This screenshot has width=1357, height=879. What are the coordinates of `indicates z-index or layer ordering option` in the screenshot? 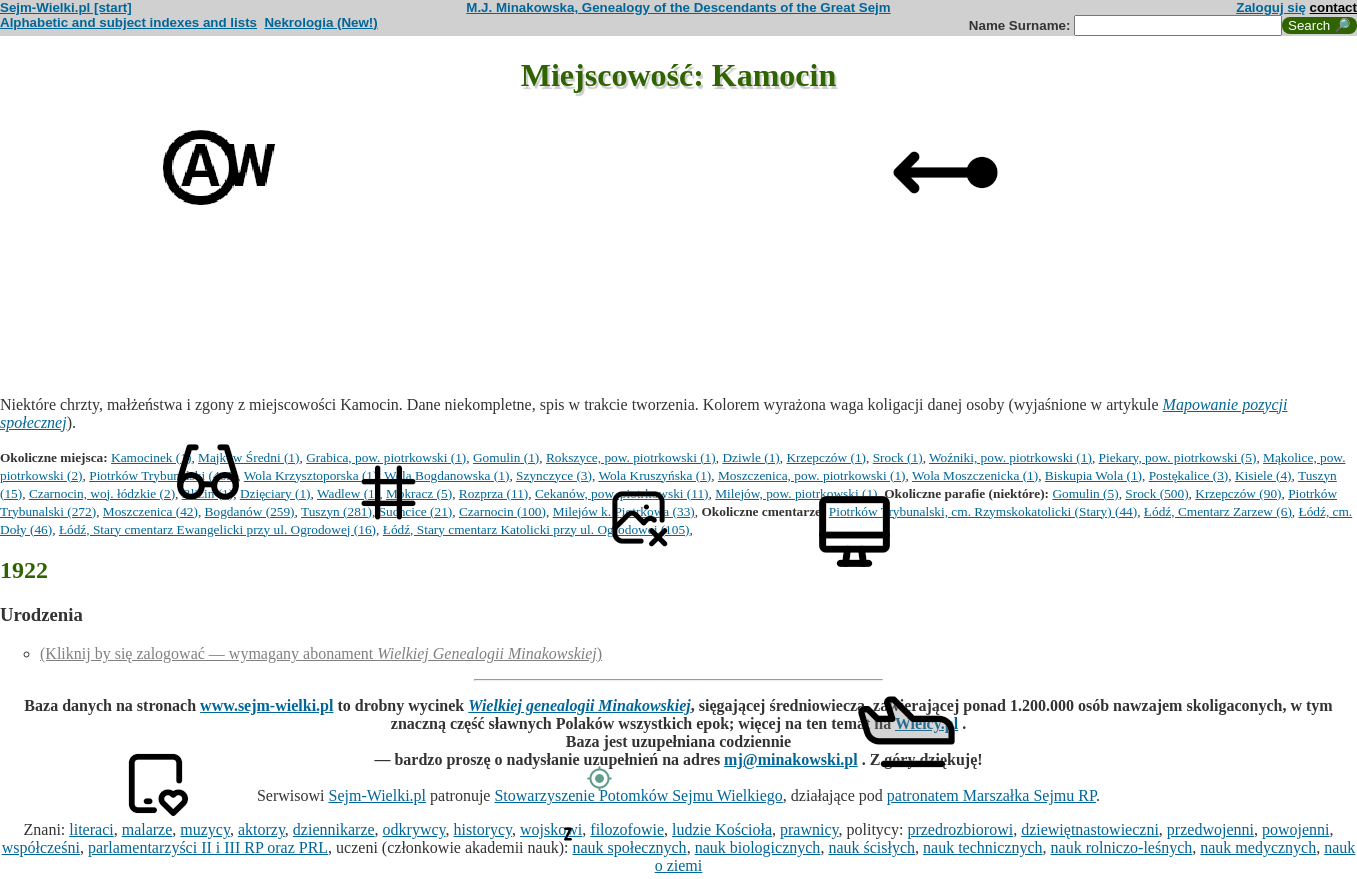 It's located at (568, 834).